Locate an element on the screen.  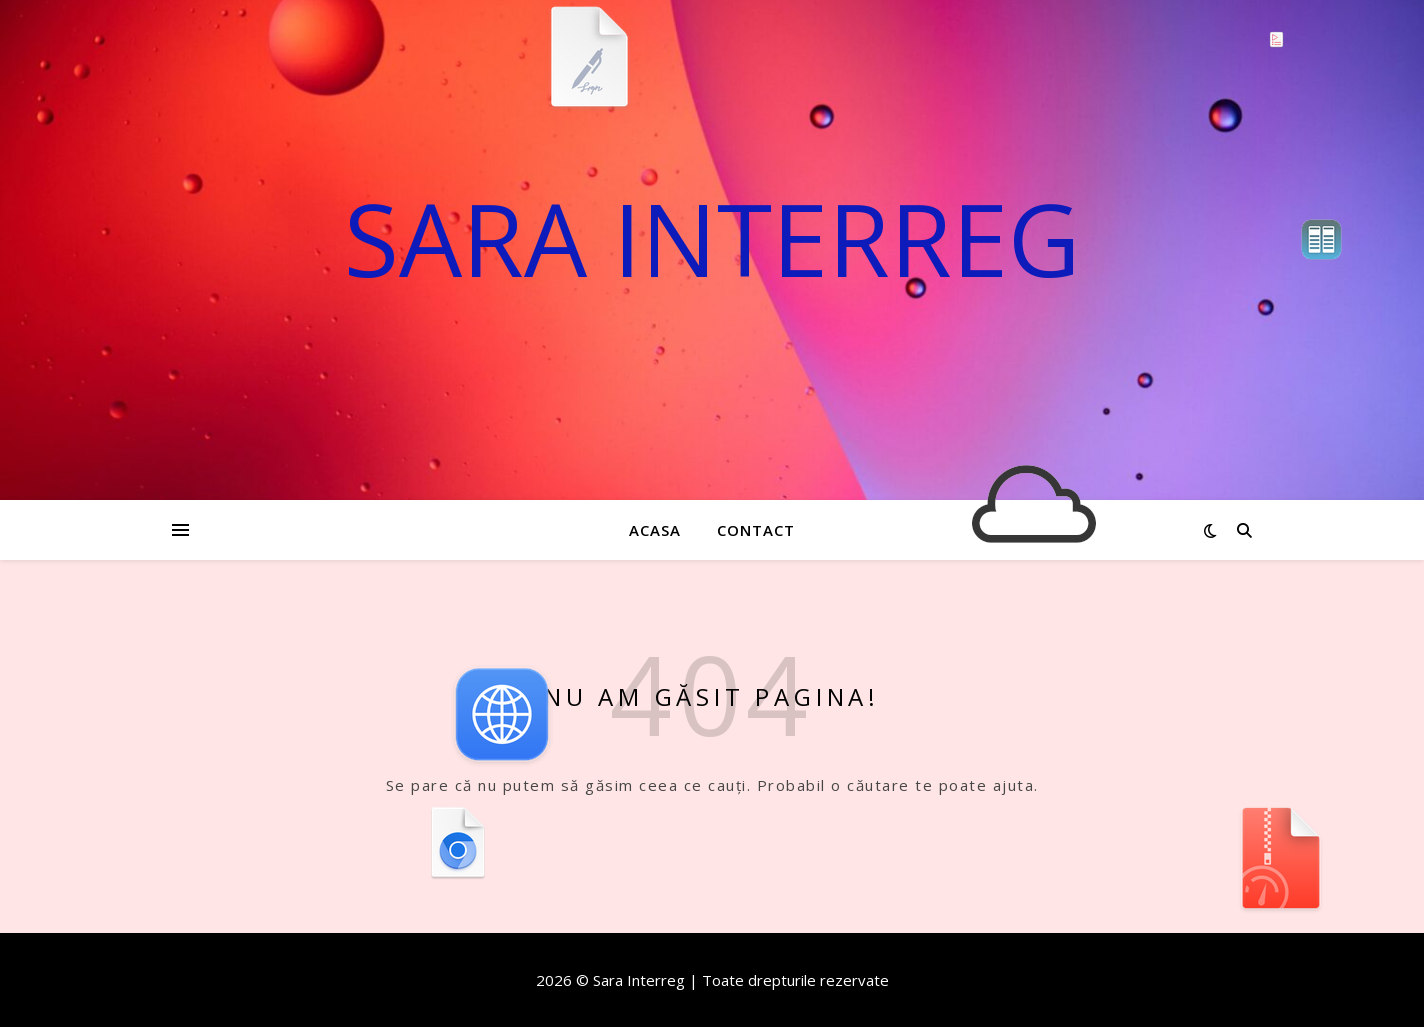
open language & region settings is located at coordinates (502, 716).